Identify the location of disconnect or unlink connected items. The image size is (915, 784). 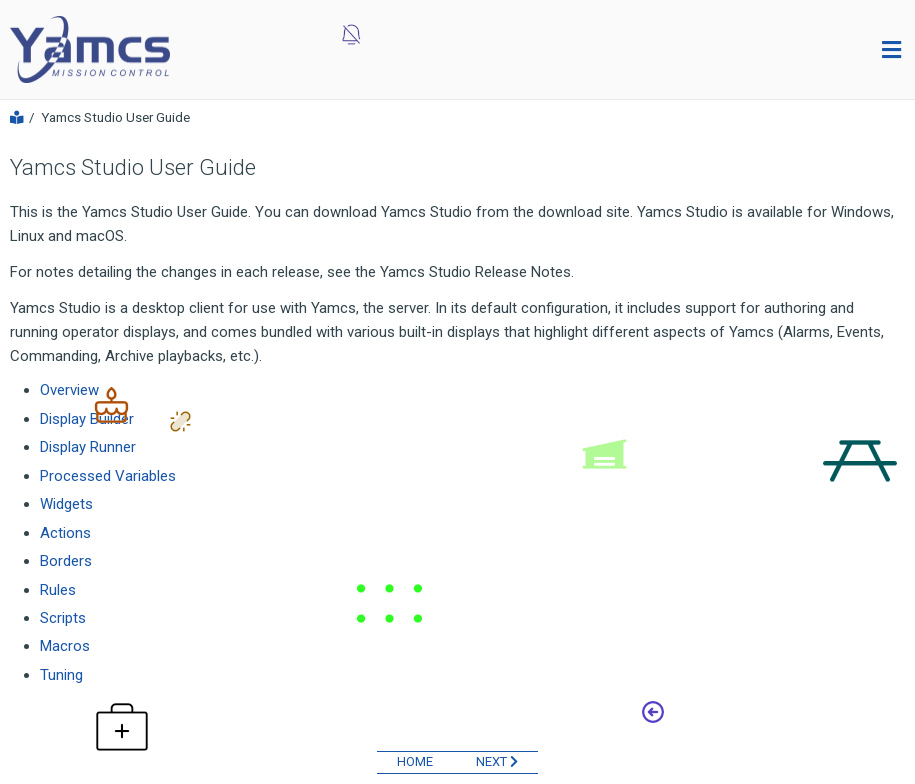
(180, 421).